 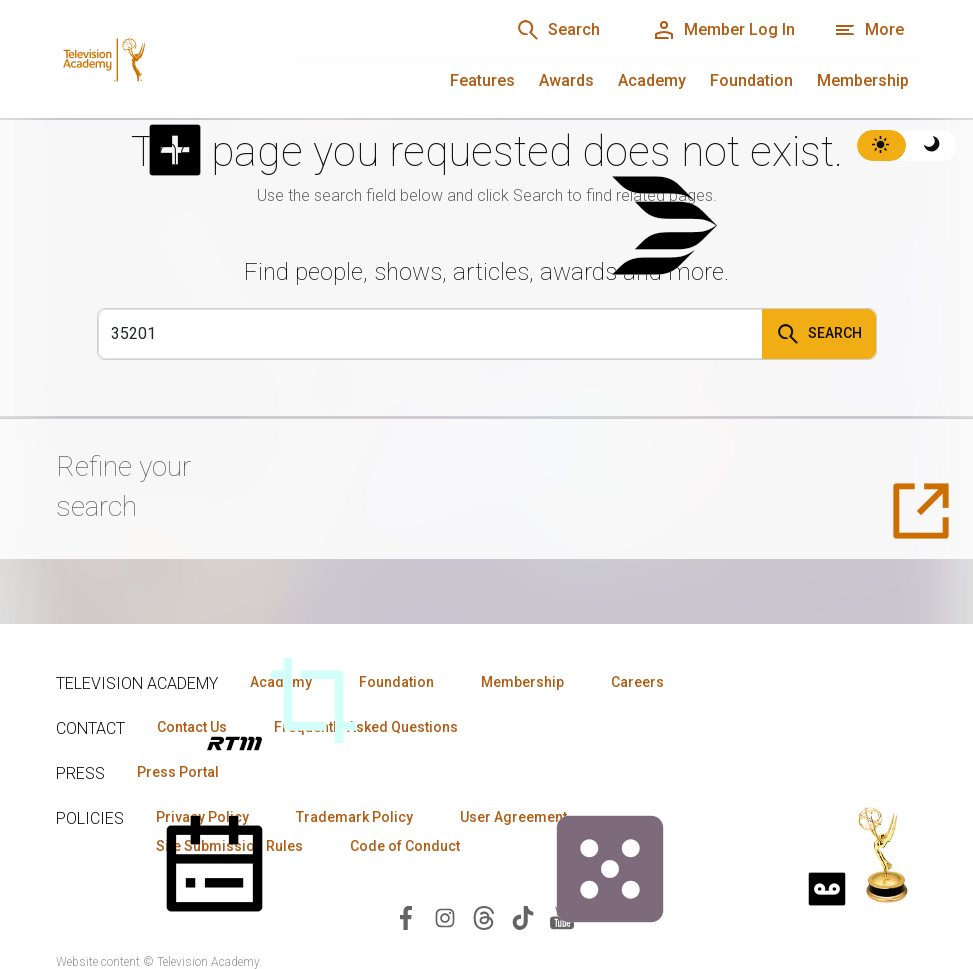 I want to click on view calendar tasks and to-dos, so click(x=214, y=868).